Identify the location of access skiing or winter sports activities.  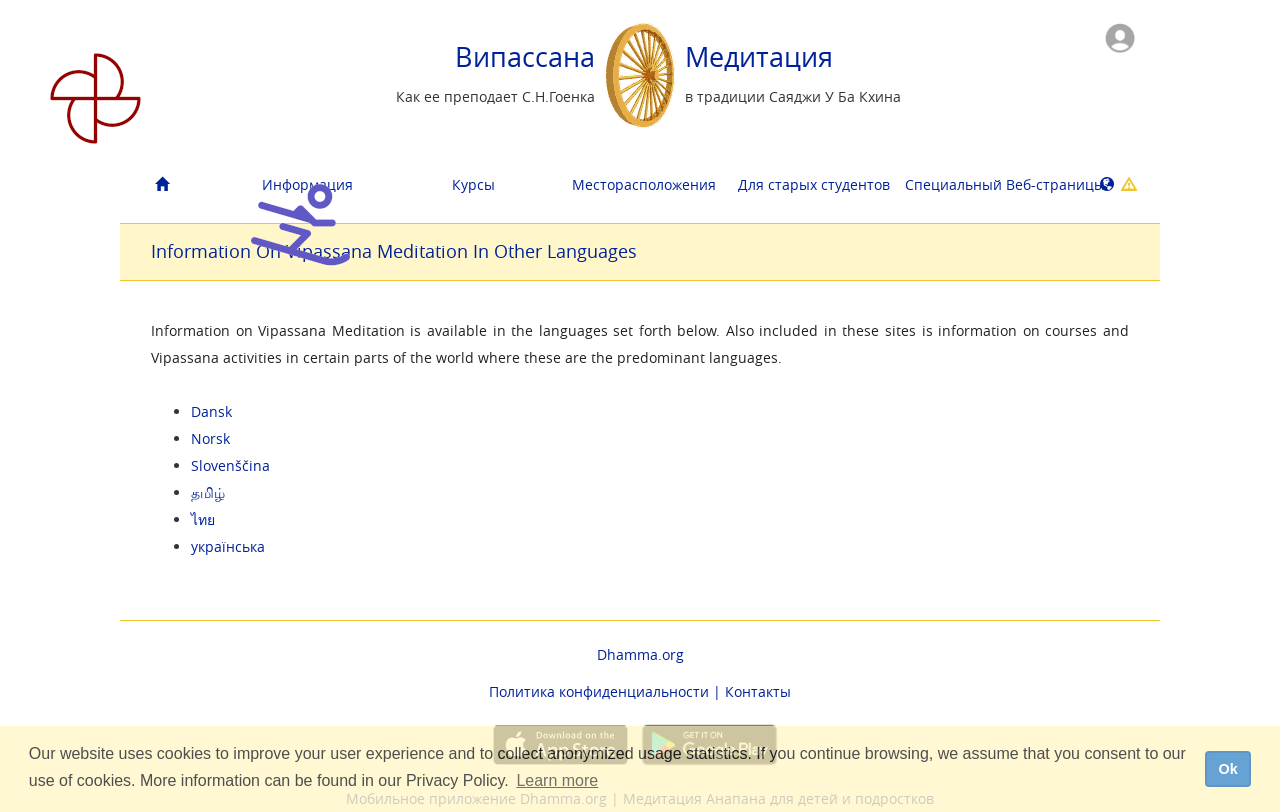
(300, 226).